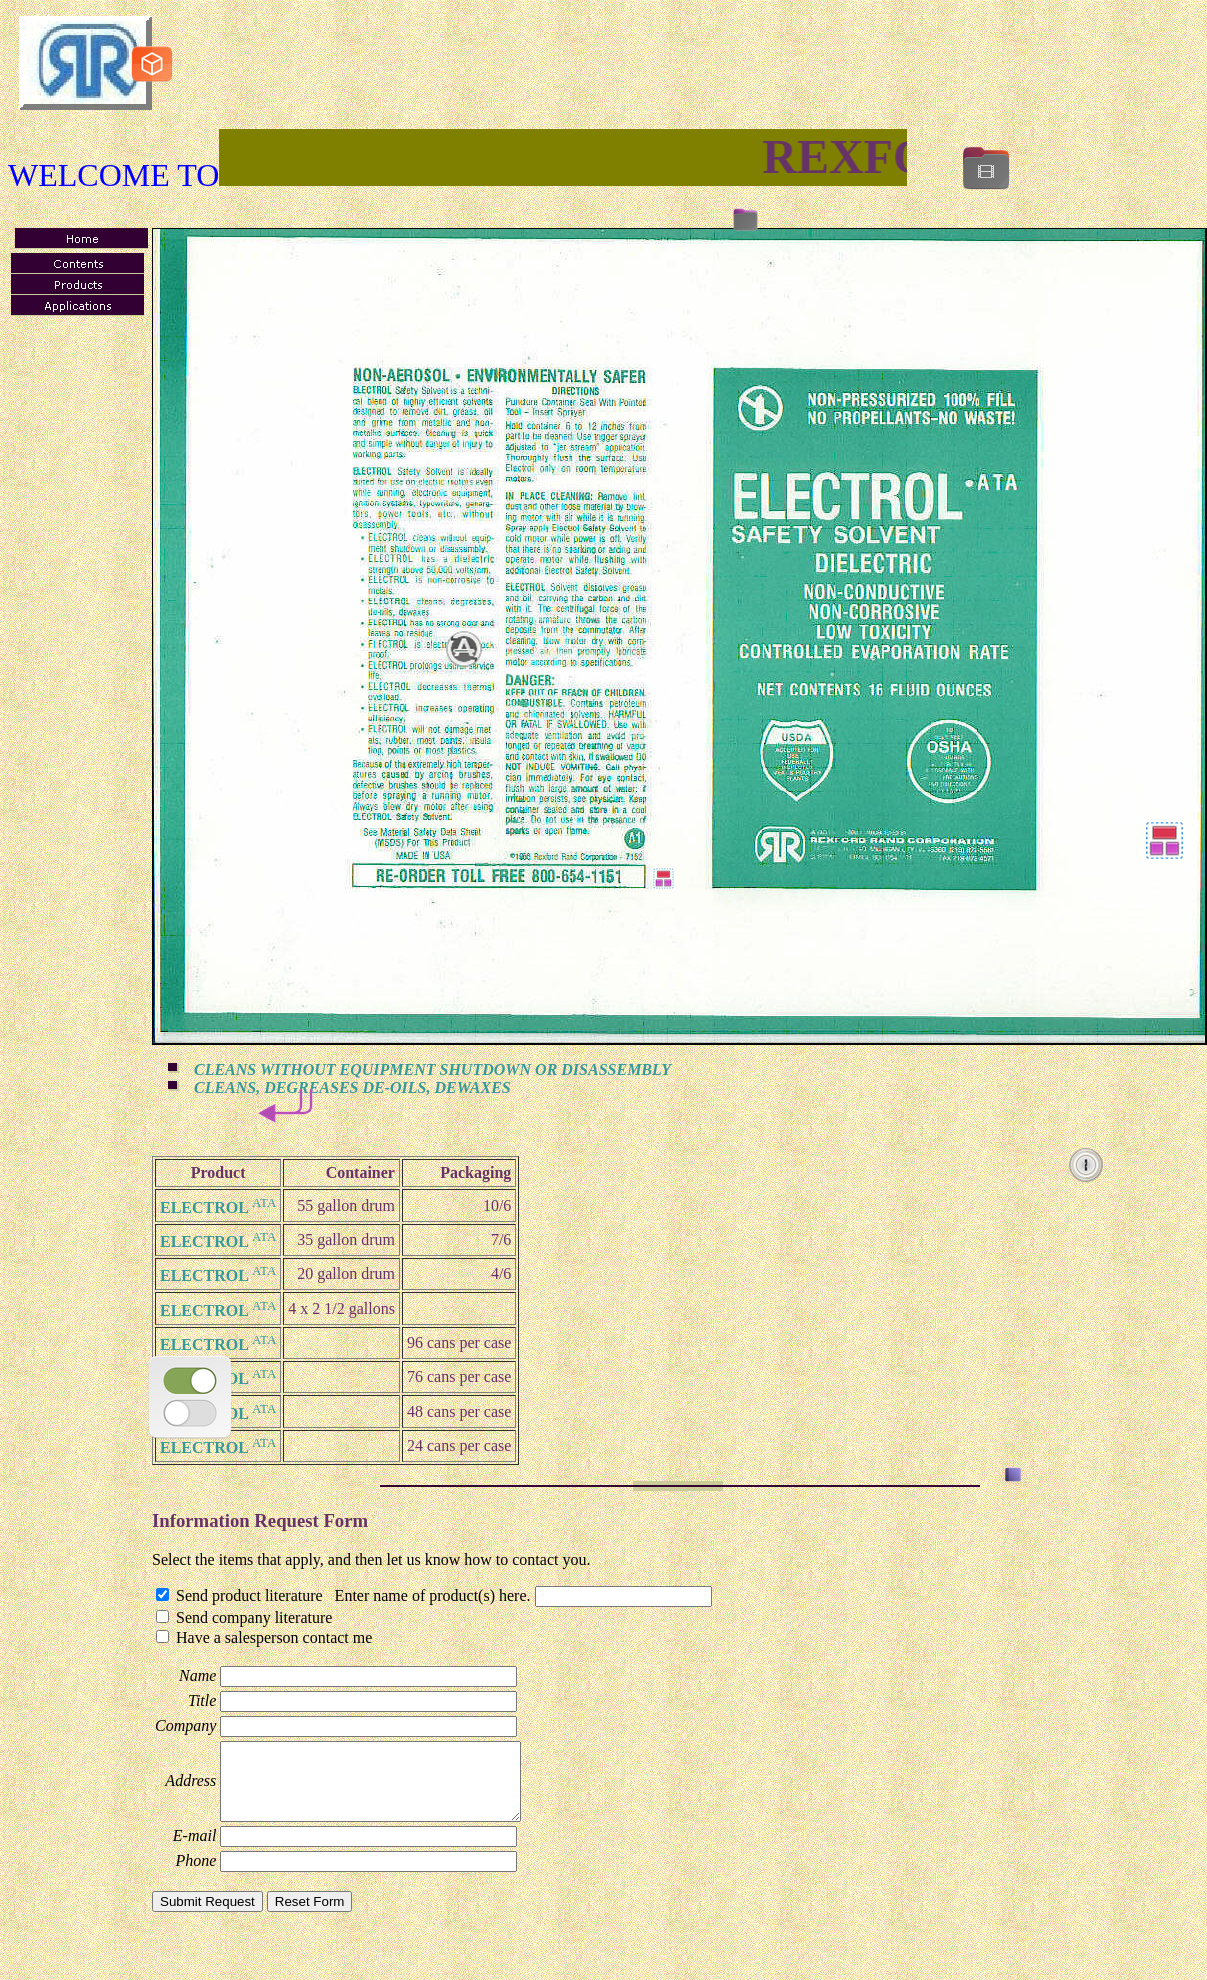  What do you see at coordinates (986, 168) in the screenshot?
I see `open your videos folder` at bounding box center [986, 168].